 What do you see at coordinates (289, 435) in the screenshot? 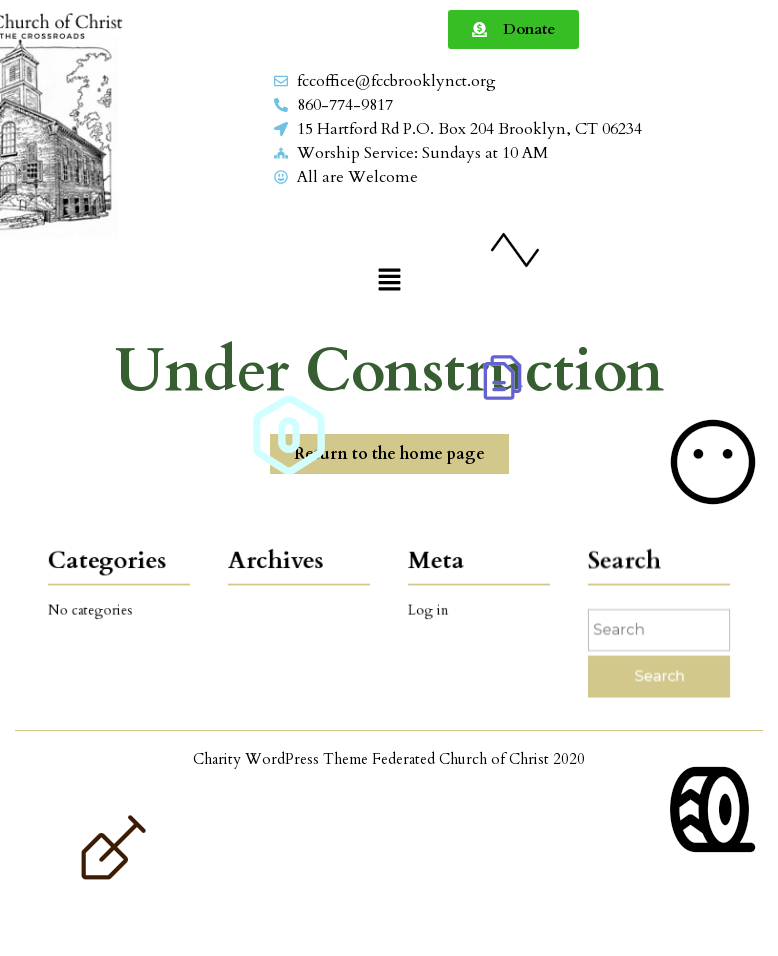
I see `indicates an "O" option or category in a hexagonal badge` at bounding box center [289, 435].